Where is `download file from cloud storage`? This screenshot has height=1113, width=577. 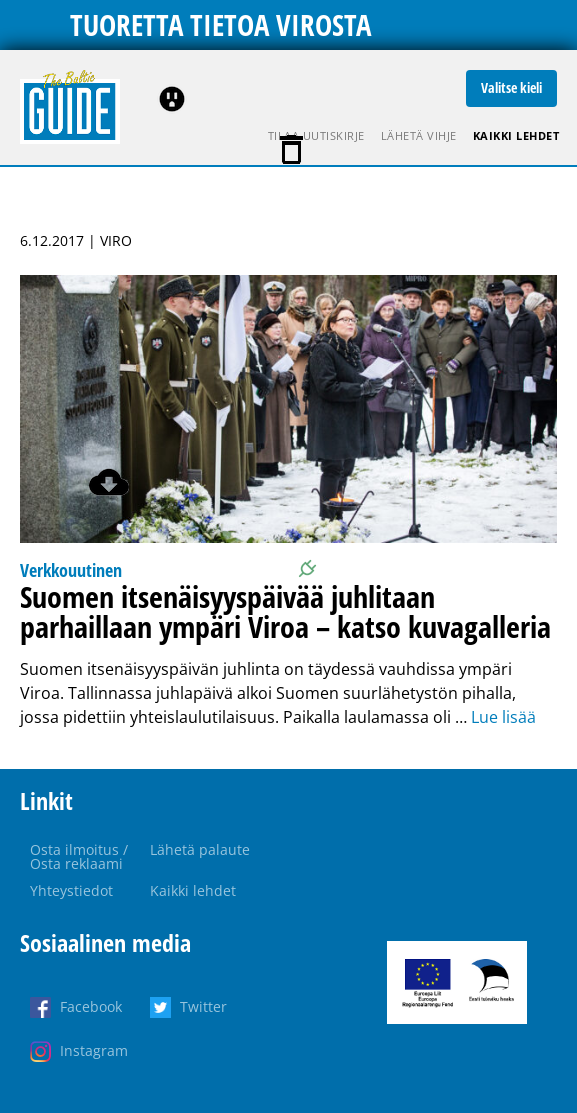 download file from cloud storage is located at coordinates (109, 482).